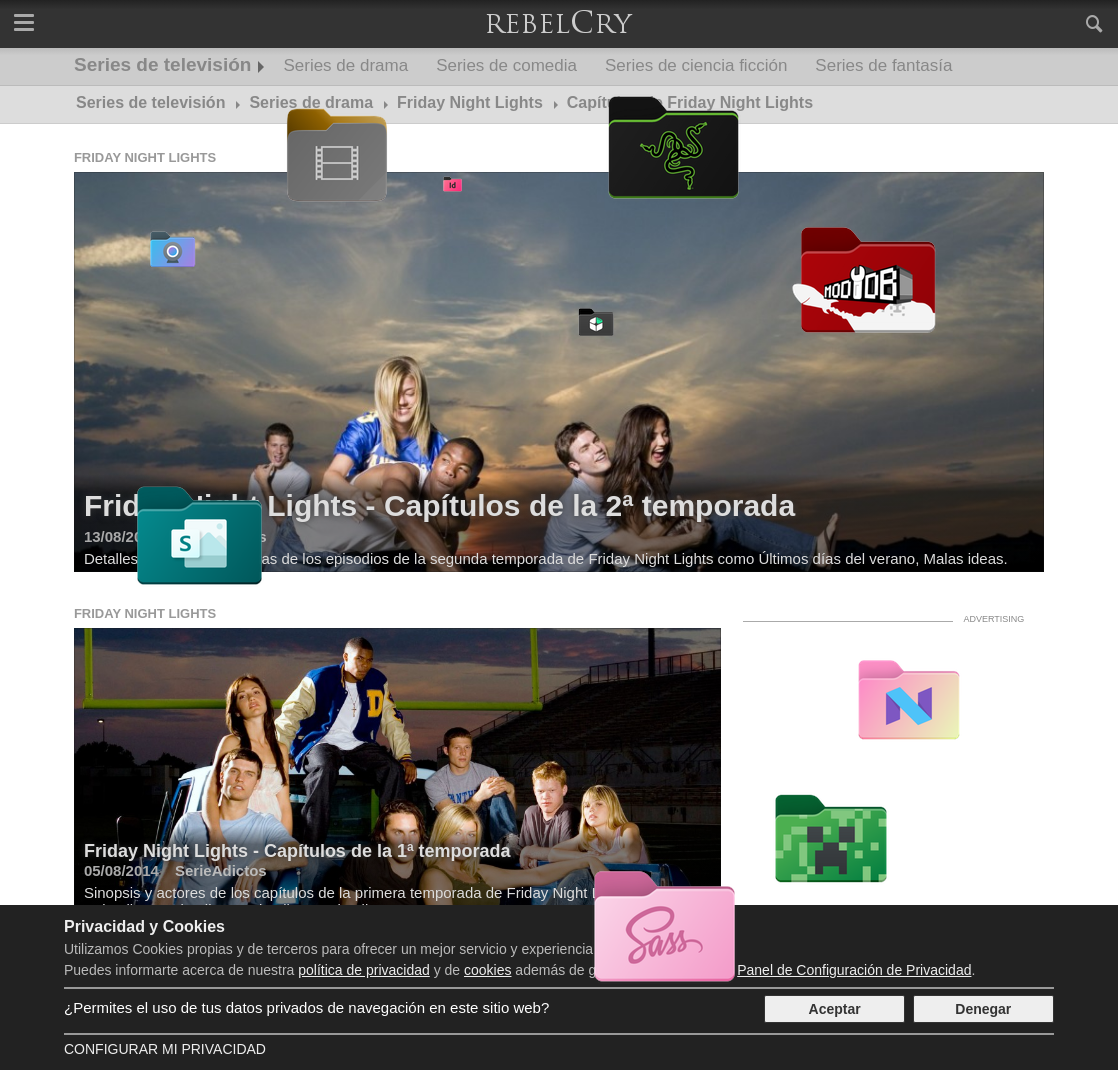  Describe the element at coordinates (664, 930) in the screenshot. I see `folder containing sass stylesheet files` at that location.